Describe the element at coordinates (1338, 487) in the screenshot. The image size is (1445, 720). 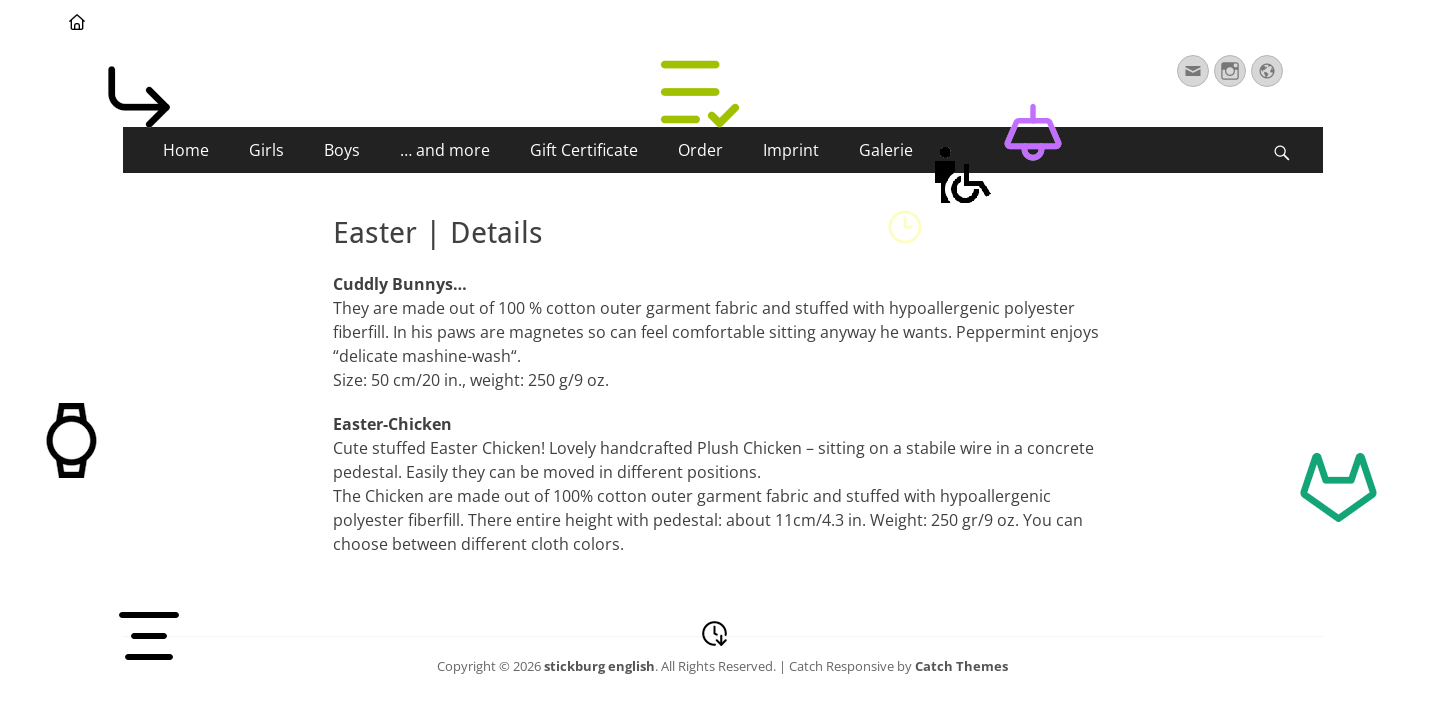
I see `open GitLab repository` at that location.